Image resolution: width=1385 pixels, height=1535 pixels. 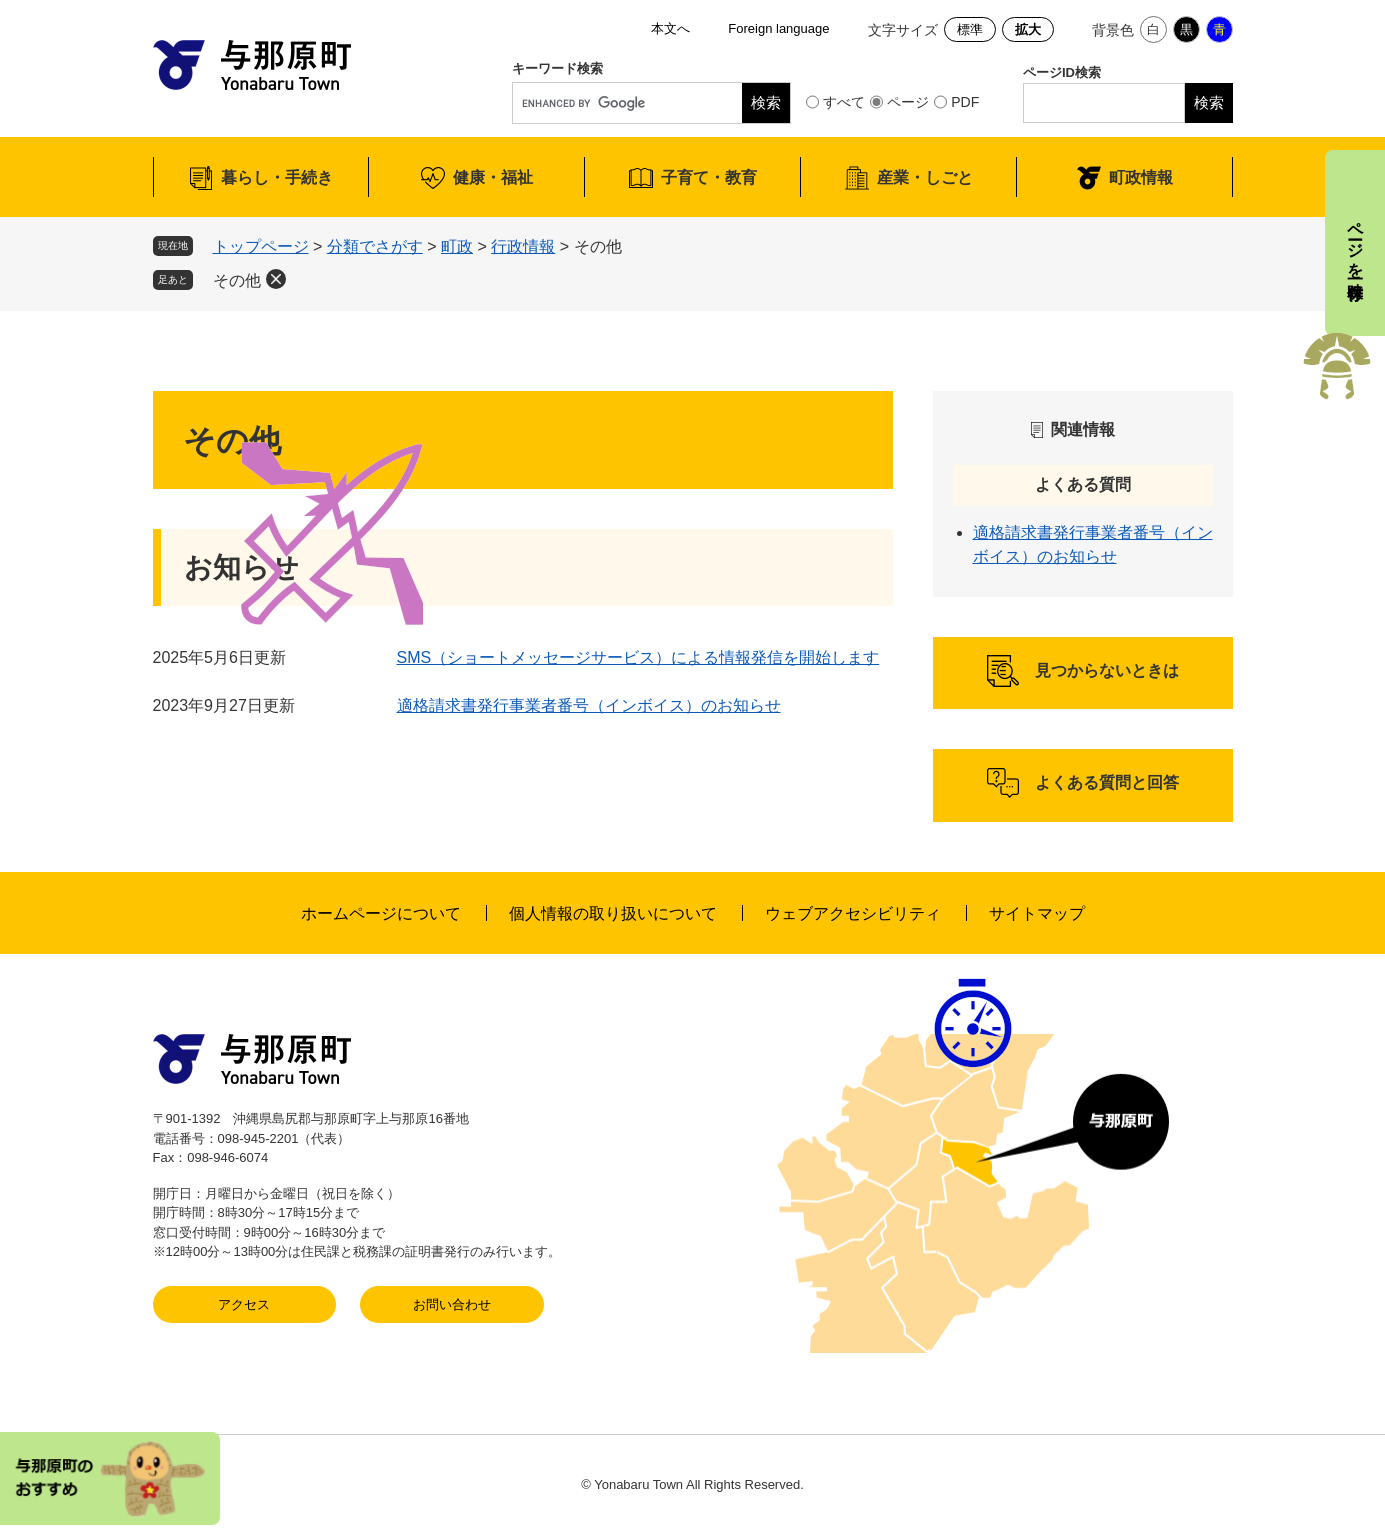 I want to click on start or view a timer, so click(x=973, y=1023).